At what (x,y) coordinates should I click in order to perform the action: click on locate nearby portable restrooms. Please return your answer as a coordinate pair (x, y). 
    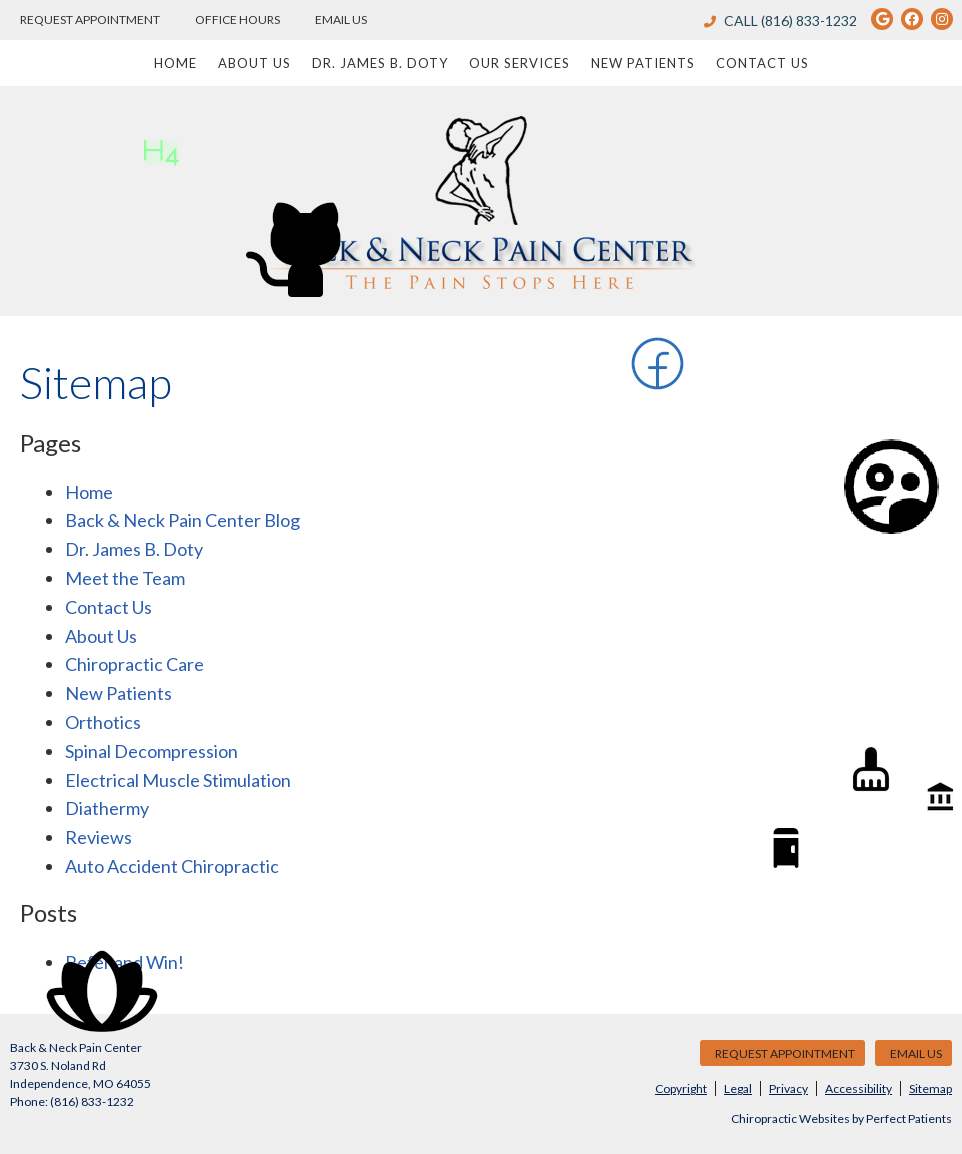
    Looking at the image, I should click on (786, 848).